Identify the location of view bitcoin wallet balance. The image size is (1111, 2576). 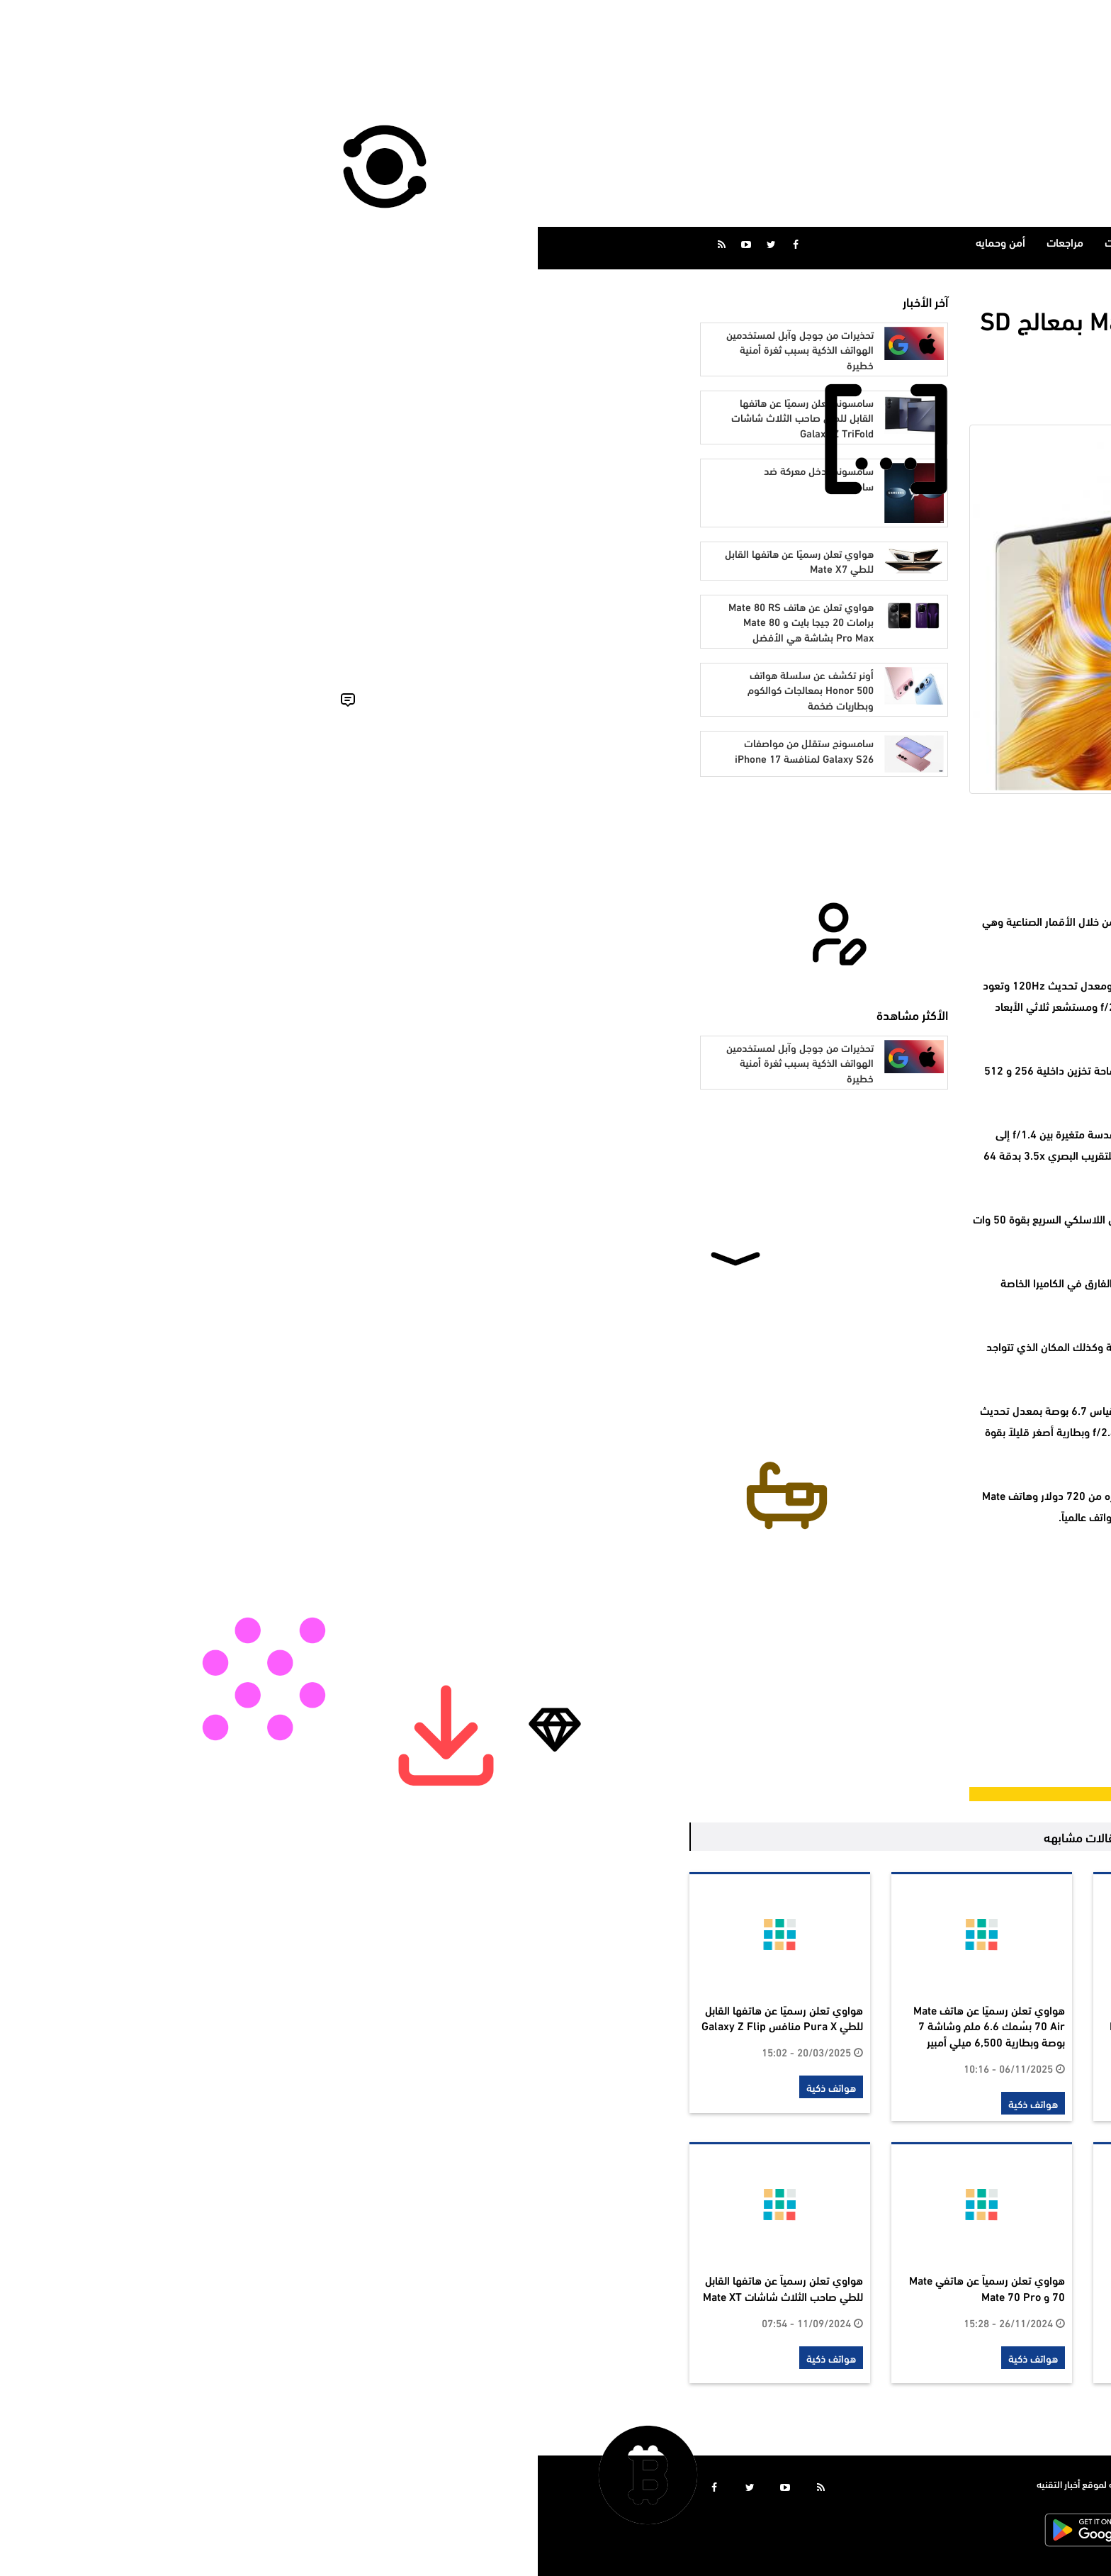
(648, 2475).